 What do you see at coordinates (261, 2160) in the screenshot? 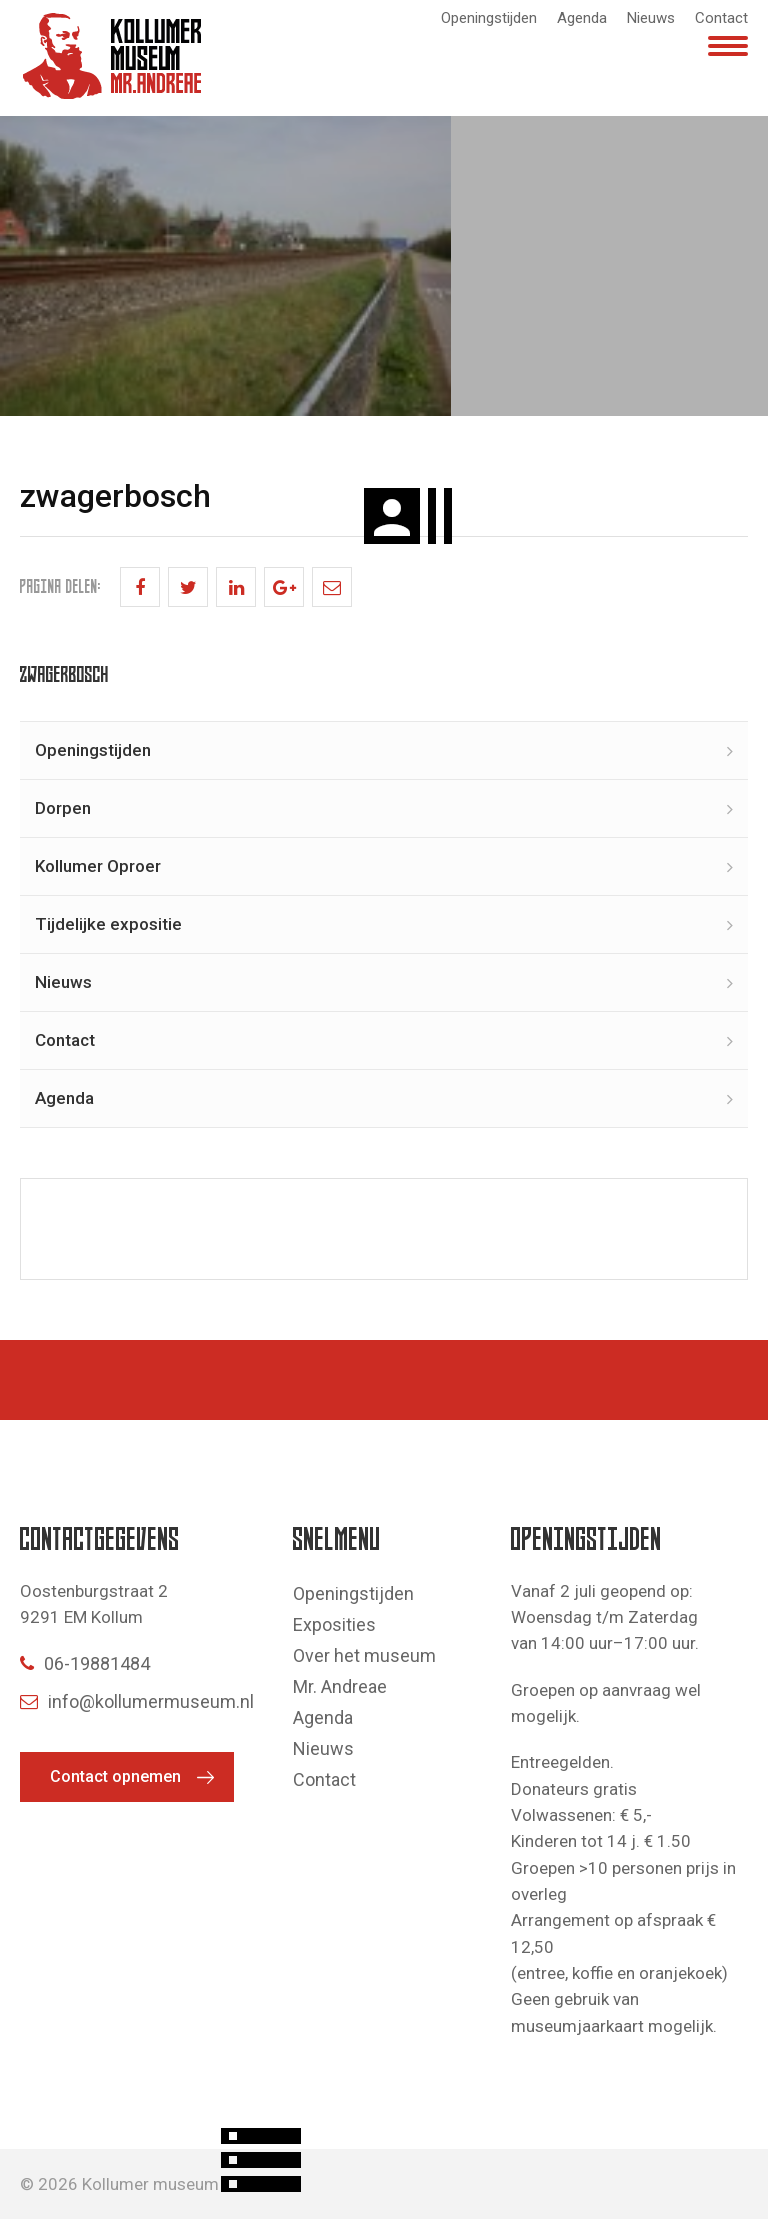
I see `access device storage settings` at bounding box center [261, 2160].